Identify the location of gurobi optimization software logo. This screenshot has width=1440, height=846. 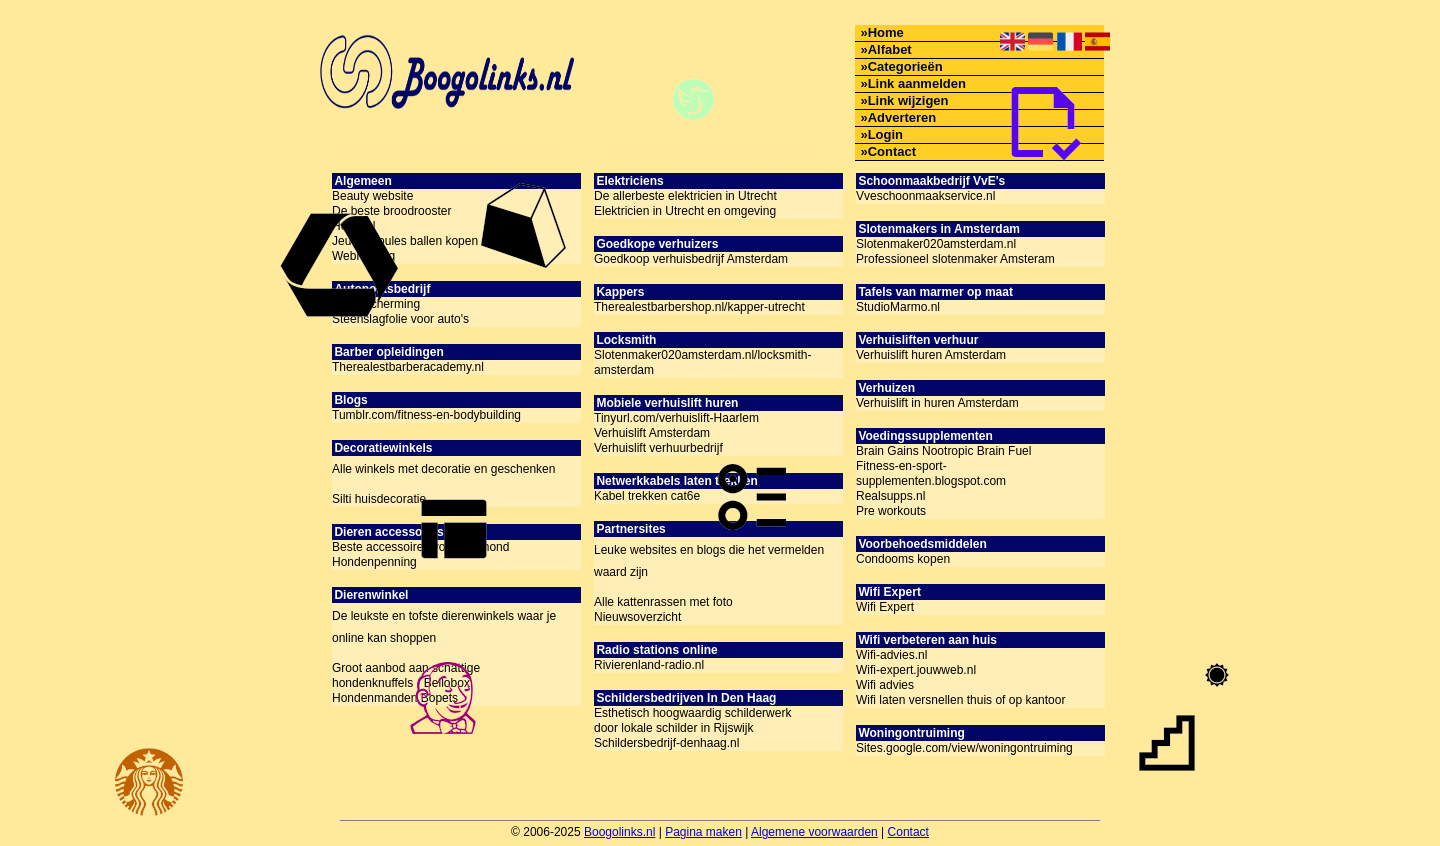
(523, 225).